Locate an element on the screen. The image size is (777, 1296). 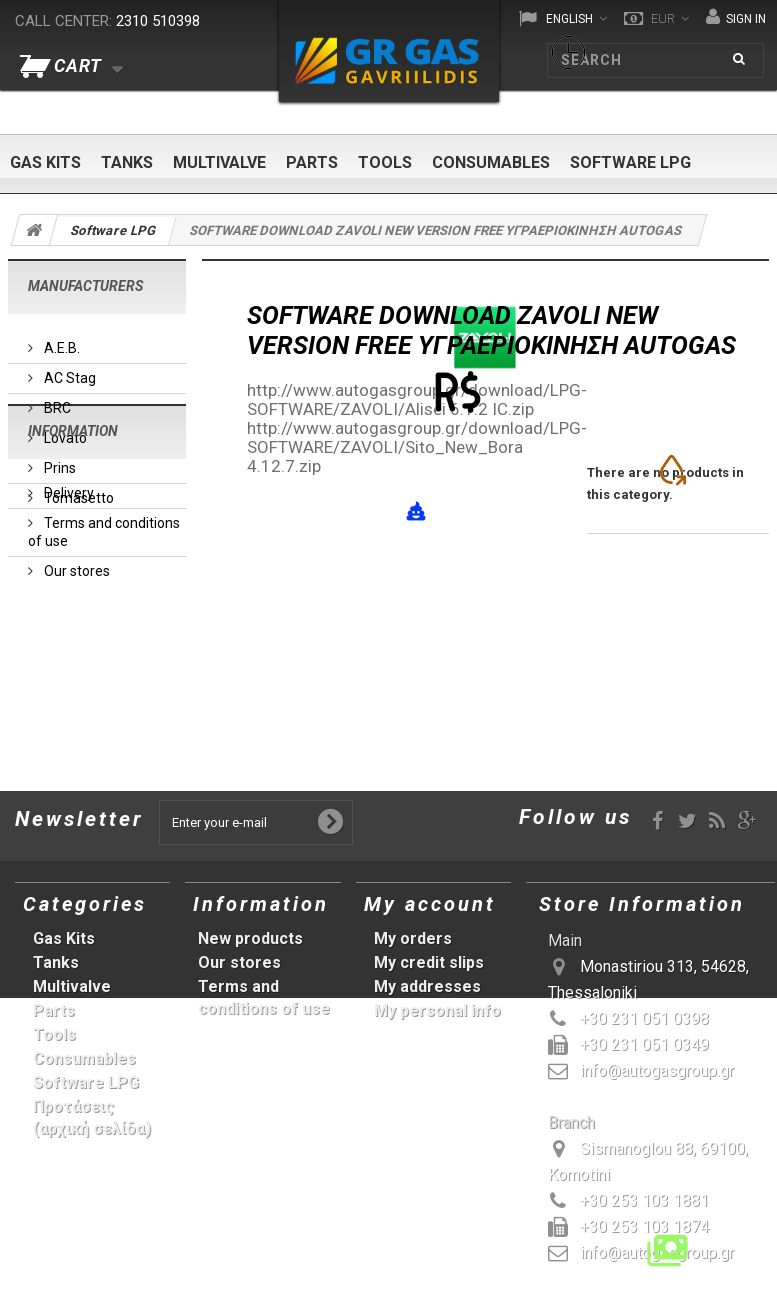
view payment or billing information is located at coordinates (667, 1250).